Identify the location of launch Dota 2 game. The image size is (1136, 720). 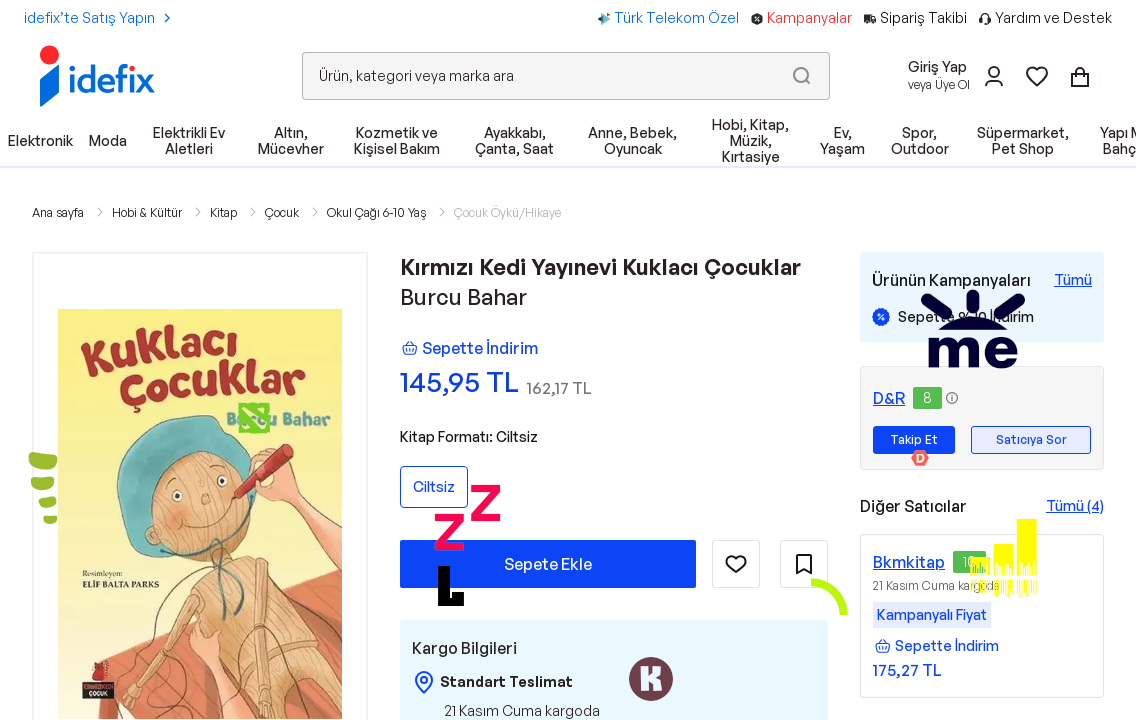
(254, 418).